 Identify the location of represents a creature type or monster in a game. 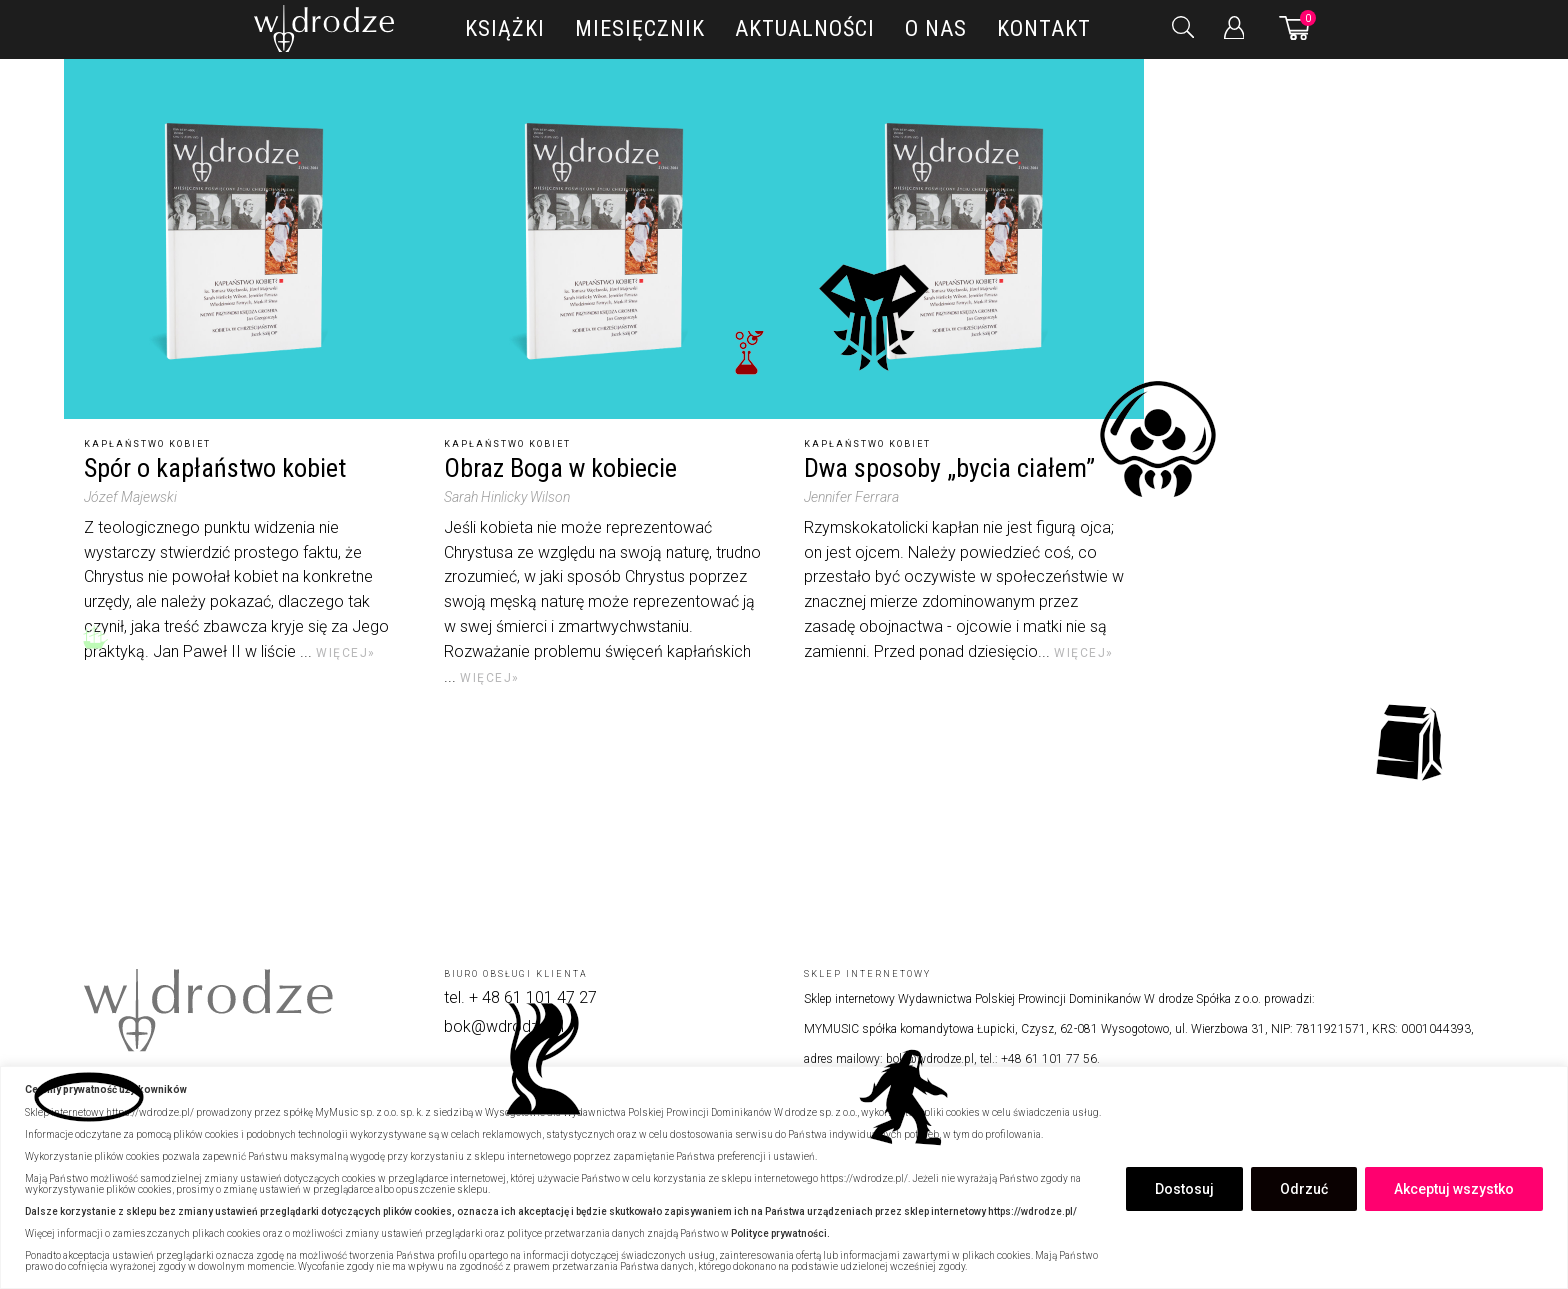
(874, 317).